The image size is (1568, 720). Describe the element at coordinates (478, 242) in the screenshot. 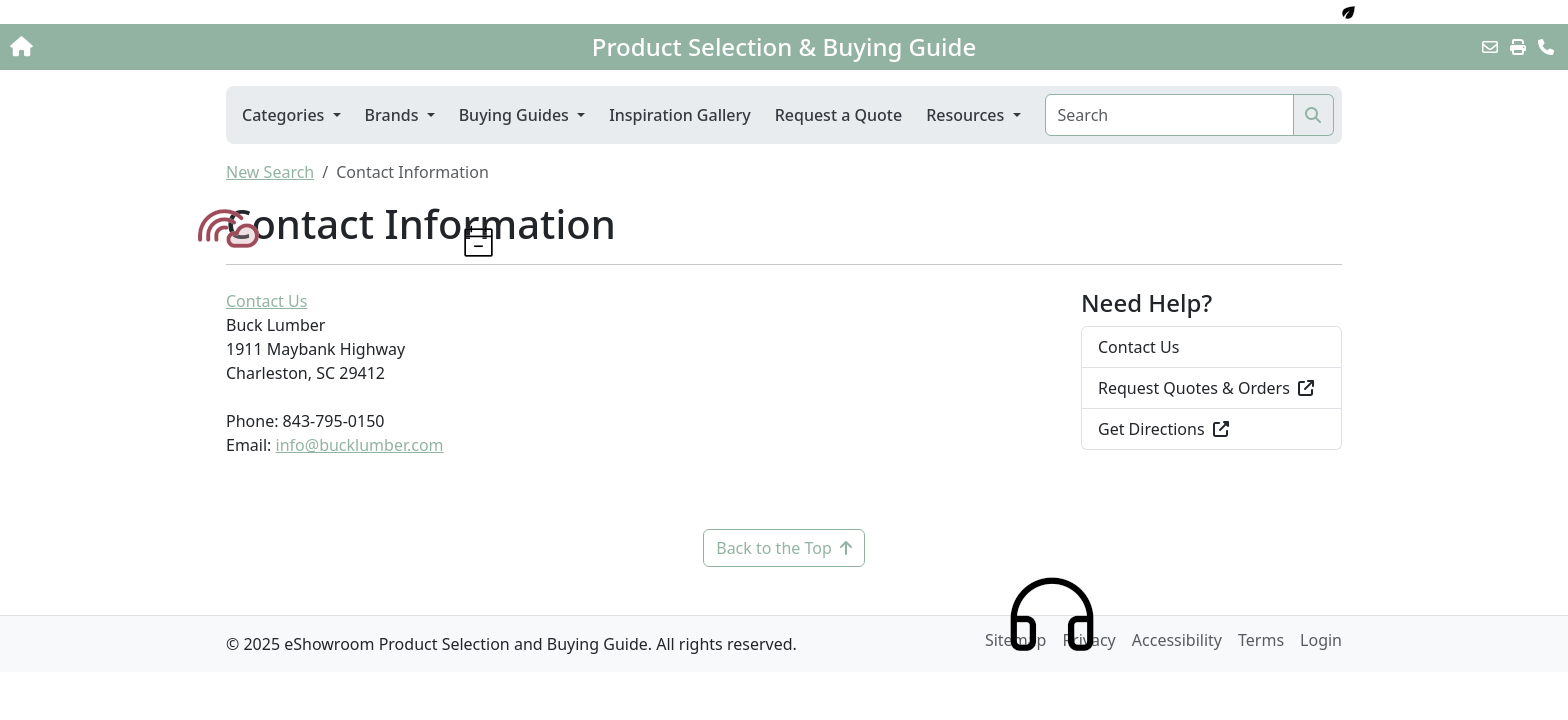

I see `remove an event from your calendar` at that location.